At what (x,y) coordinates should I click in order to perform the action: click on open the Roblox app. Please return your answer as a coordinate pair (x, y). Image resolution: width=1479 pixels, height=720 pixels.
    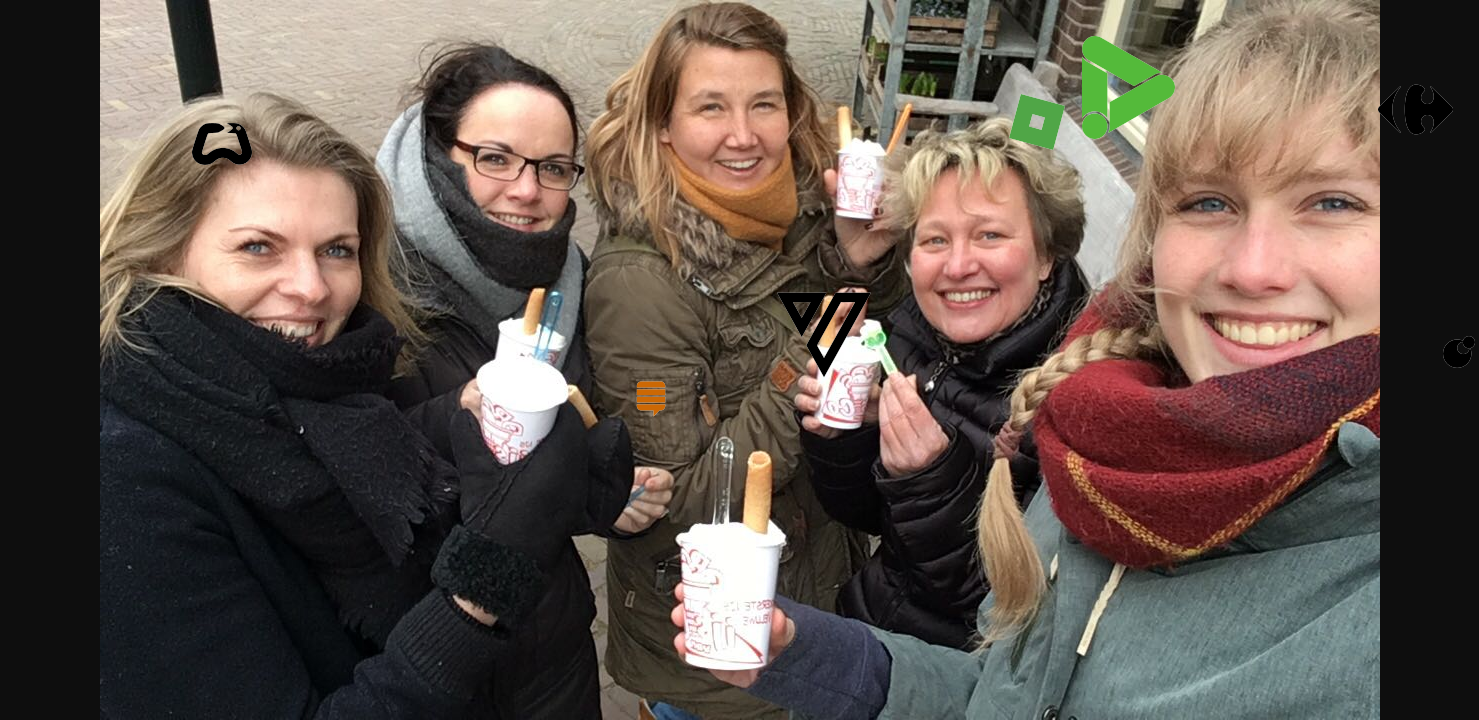
    Looking at the image, I should click on (1037, 122).